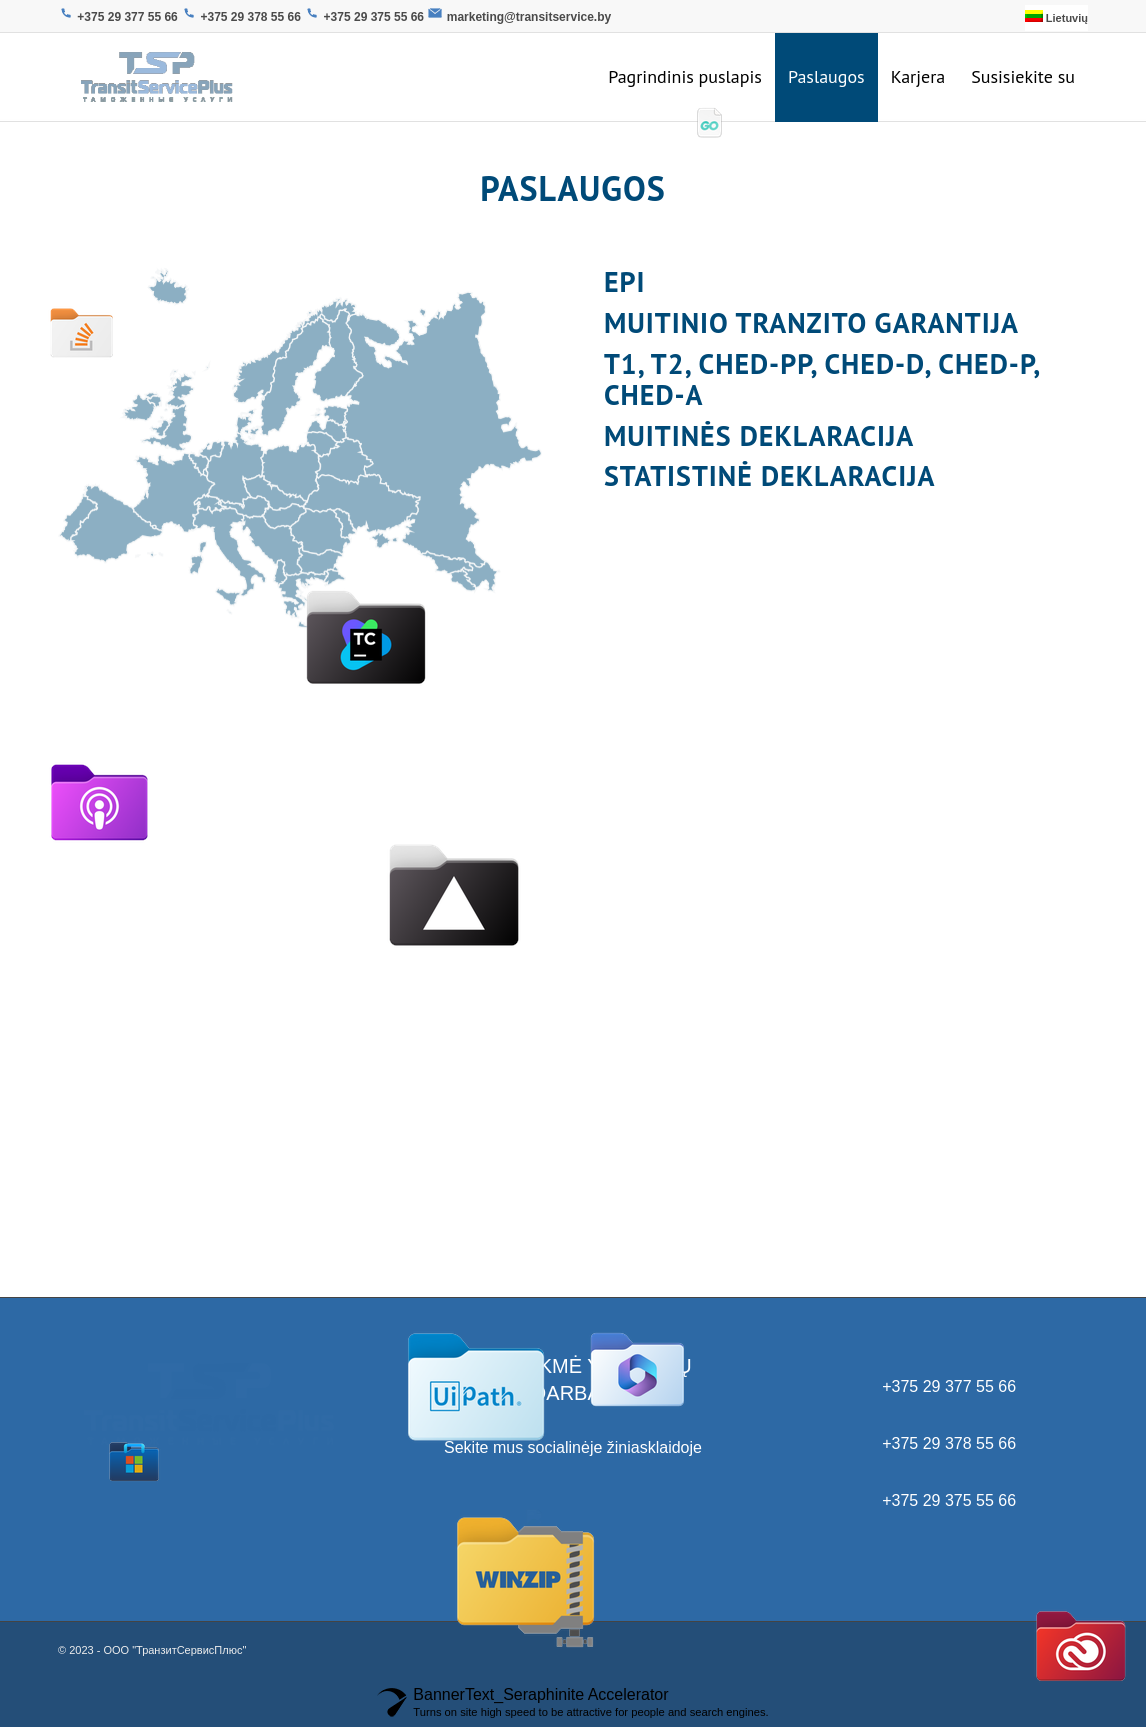 This screenshot has height=1727, width=1146. What do you see at coordinates (709, 122) in the screenshot?
I see `a Go programming language source file` at bounding box center [709, 122].